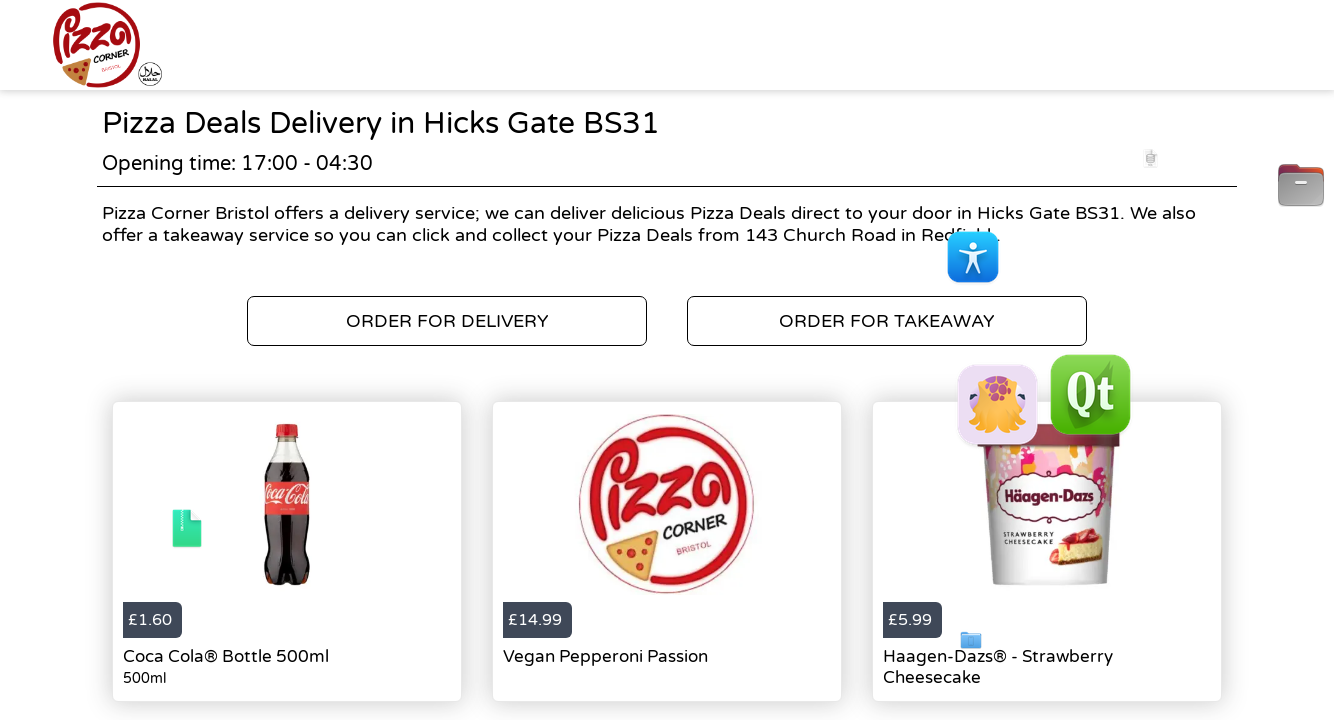  Describe the element at coordinates (1301, 185) in the screenshot. I see `open the file manager application` at that location.